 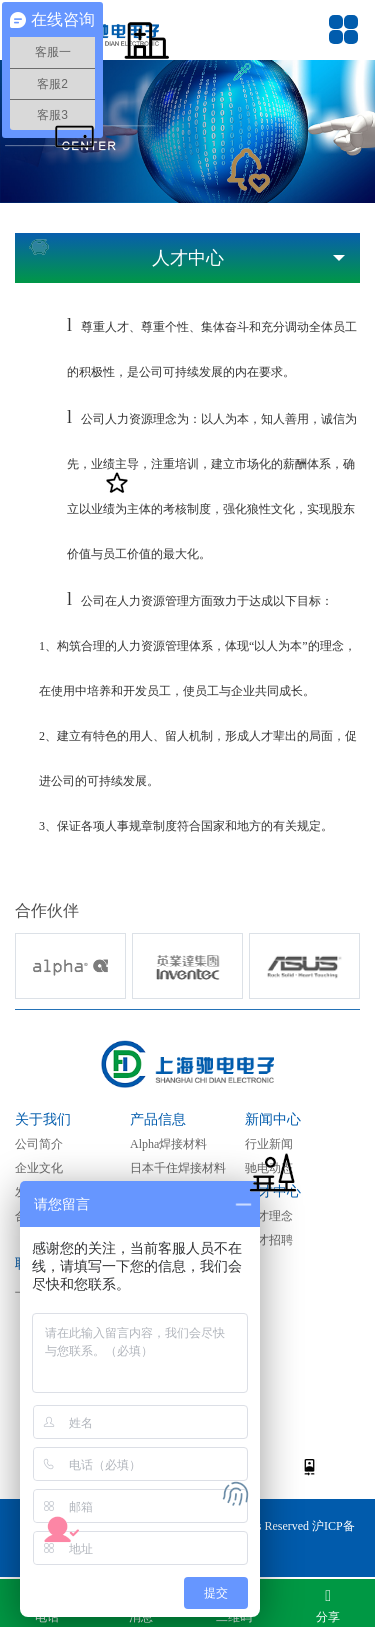 I want to click on access storage or disk drive settings, so click(x=74, y=136).